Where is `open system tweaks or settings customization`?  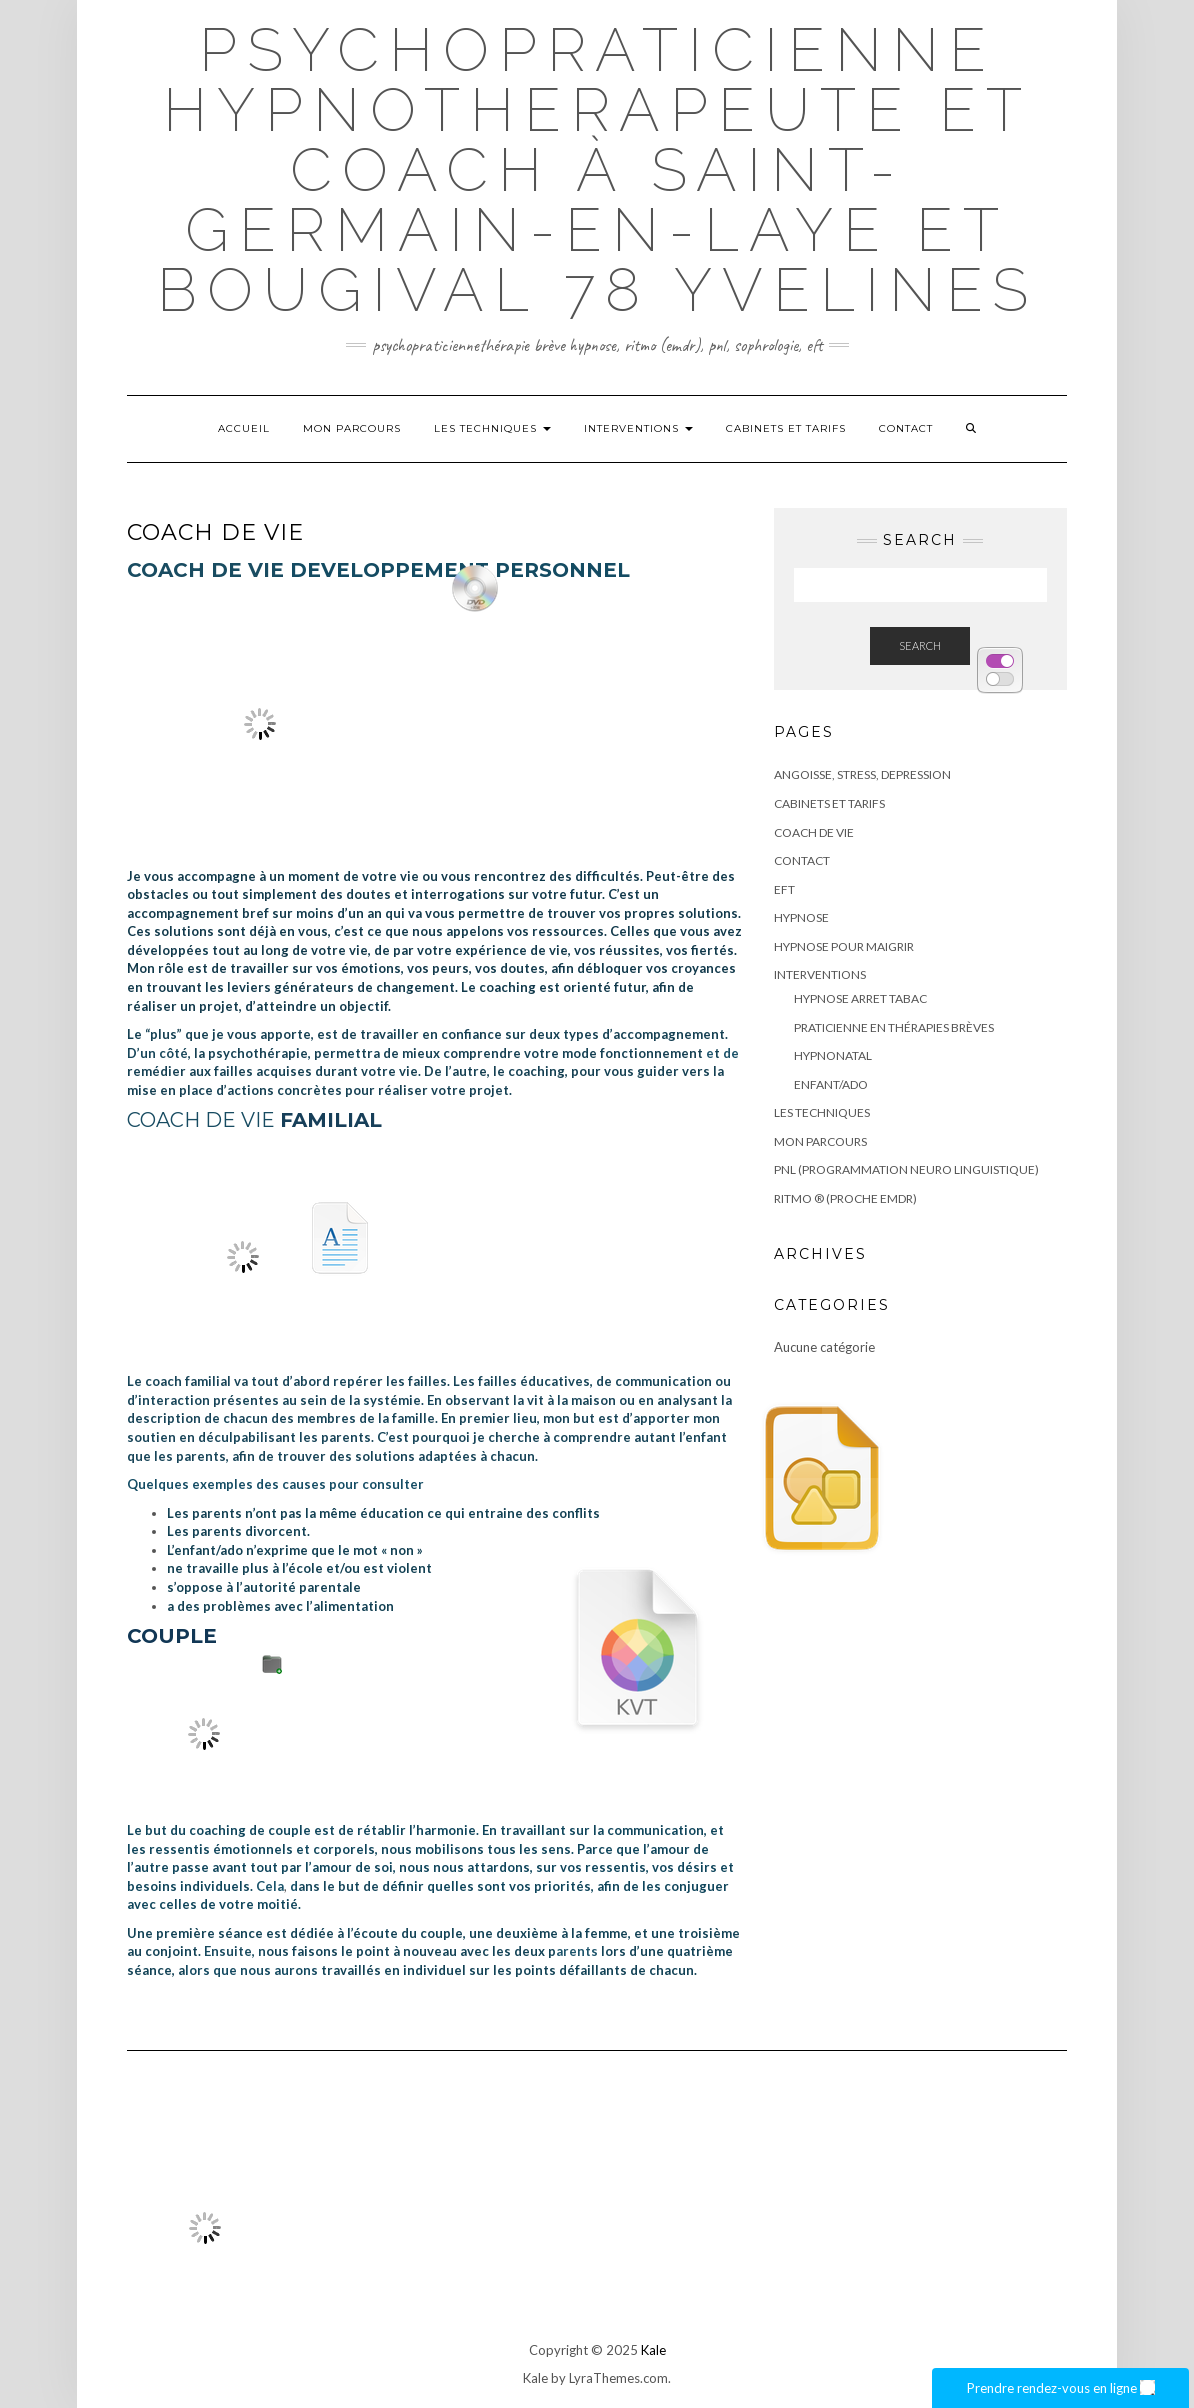
open system tweaks or settings customization is located at coordinates (1000, 670).